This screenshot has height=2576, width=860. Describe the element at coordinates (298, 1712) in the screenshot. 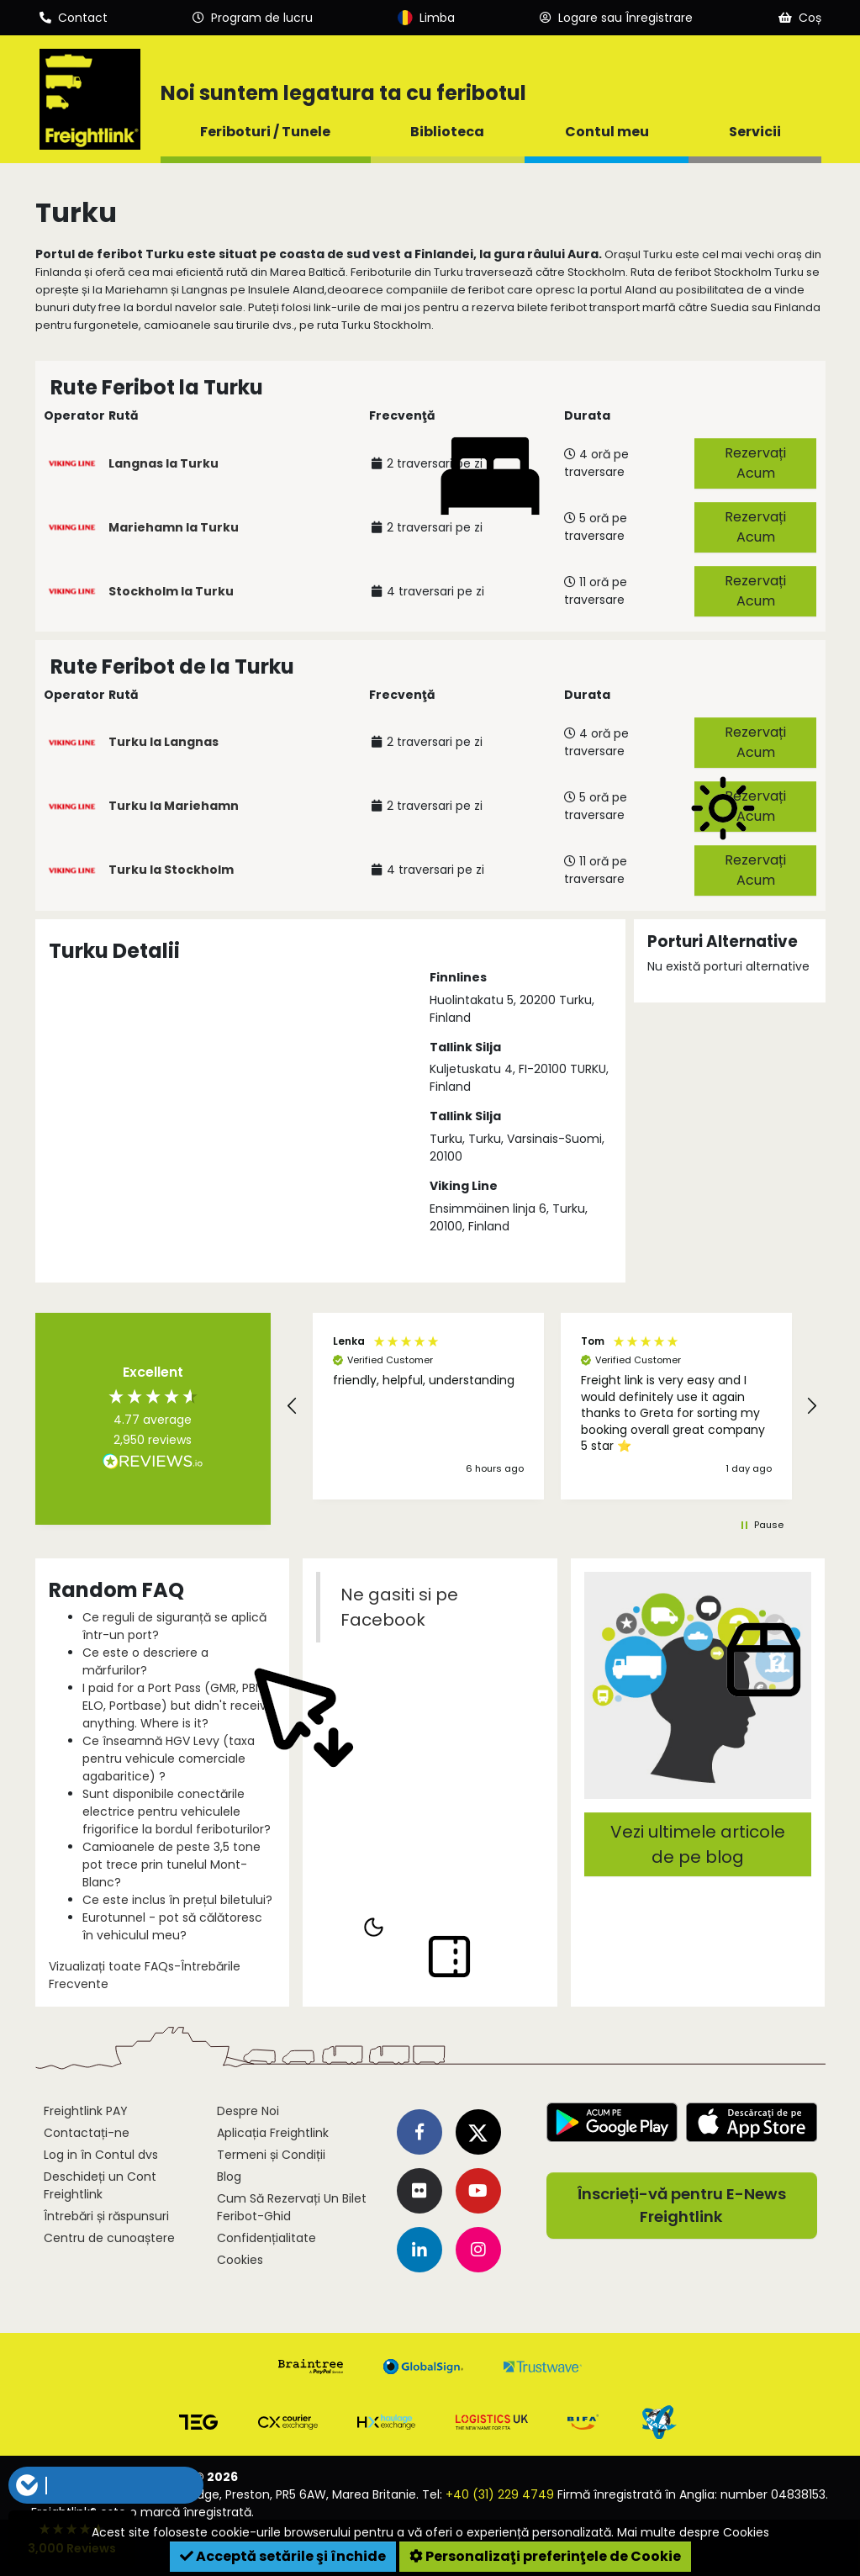

I see `scroll or navigate downward` at that location.